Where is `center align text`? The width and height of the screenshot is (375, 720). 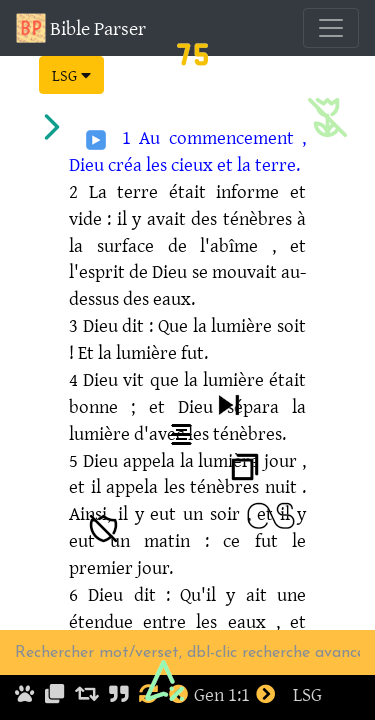 center align text is located at coordinates (181, 434).